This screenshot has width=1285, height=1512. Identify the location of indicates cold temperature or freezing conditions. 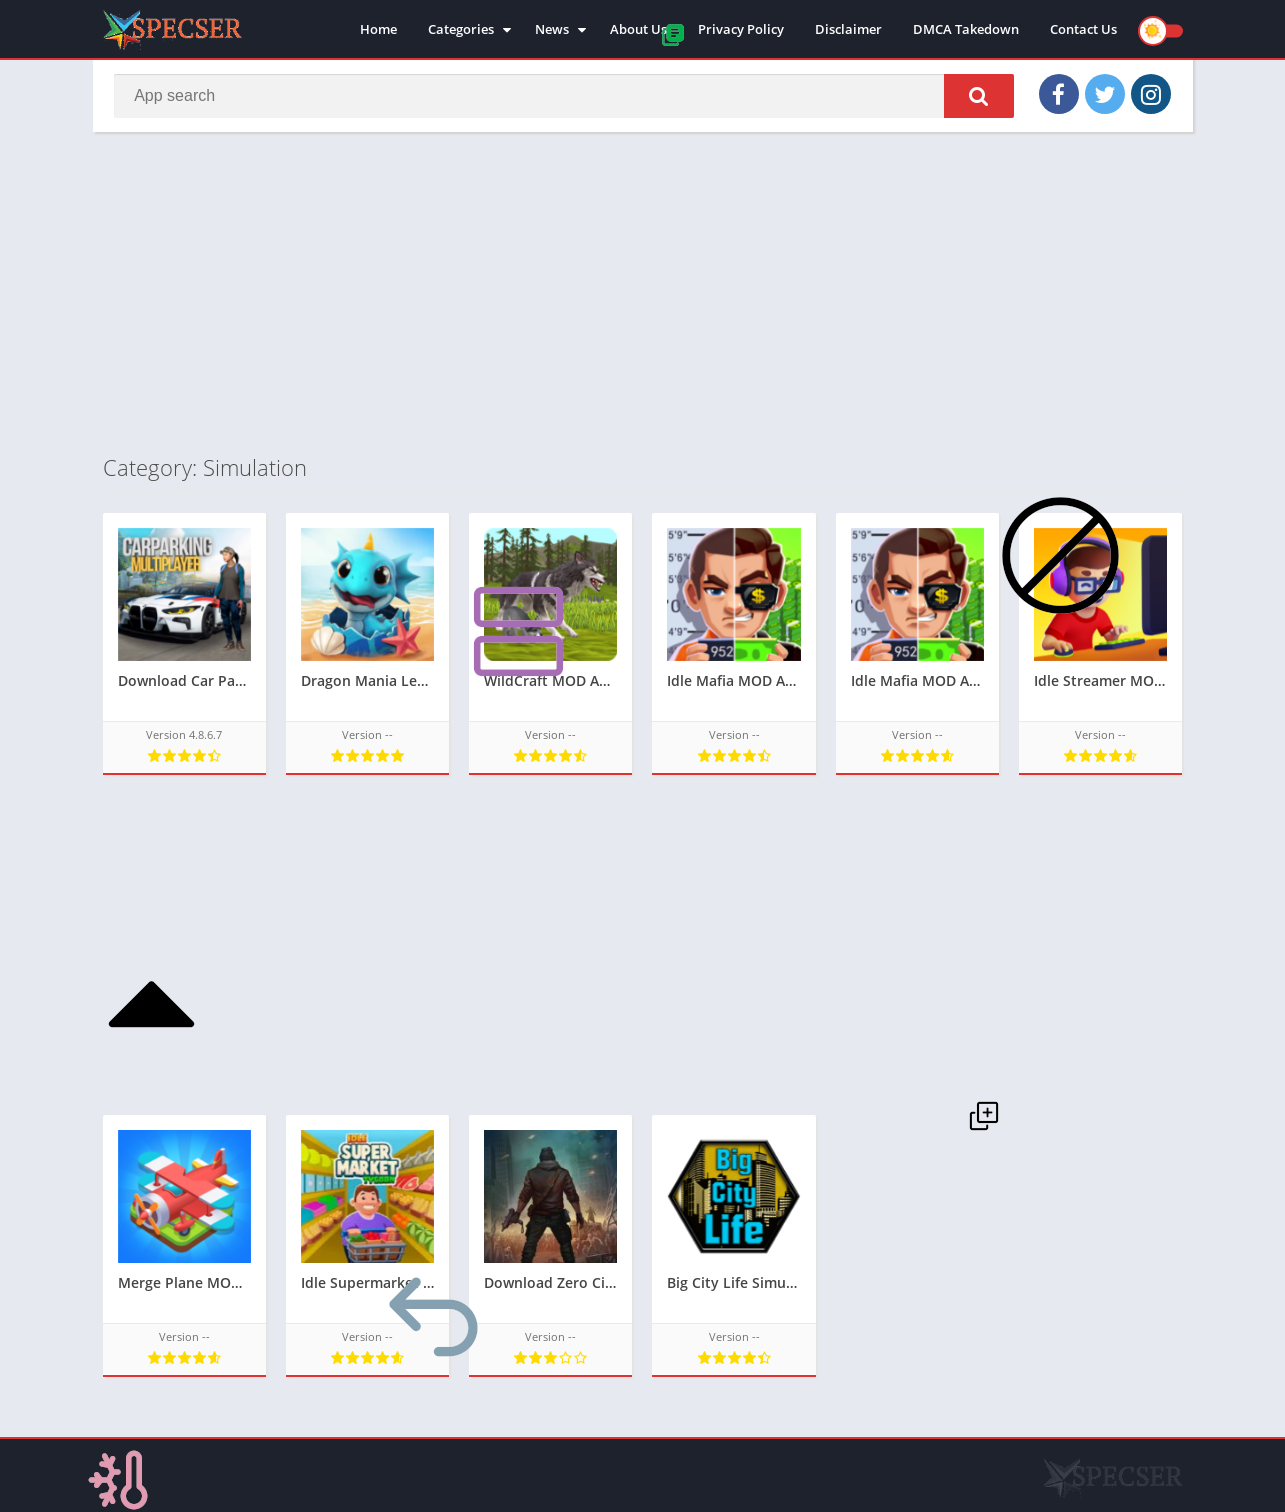
(118, 1480).